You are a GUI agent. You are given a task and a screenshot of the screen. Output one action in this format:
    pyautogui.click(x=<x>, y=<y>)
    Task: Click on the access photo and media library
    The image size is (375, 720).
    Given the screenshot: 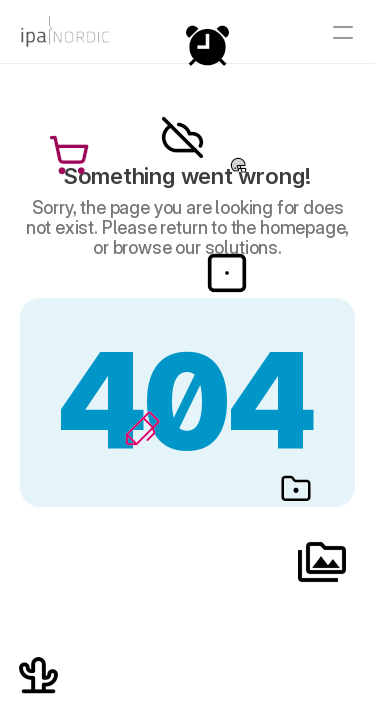 What is the action you would take?
    pyautogui.click(x=322, y=562)
    